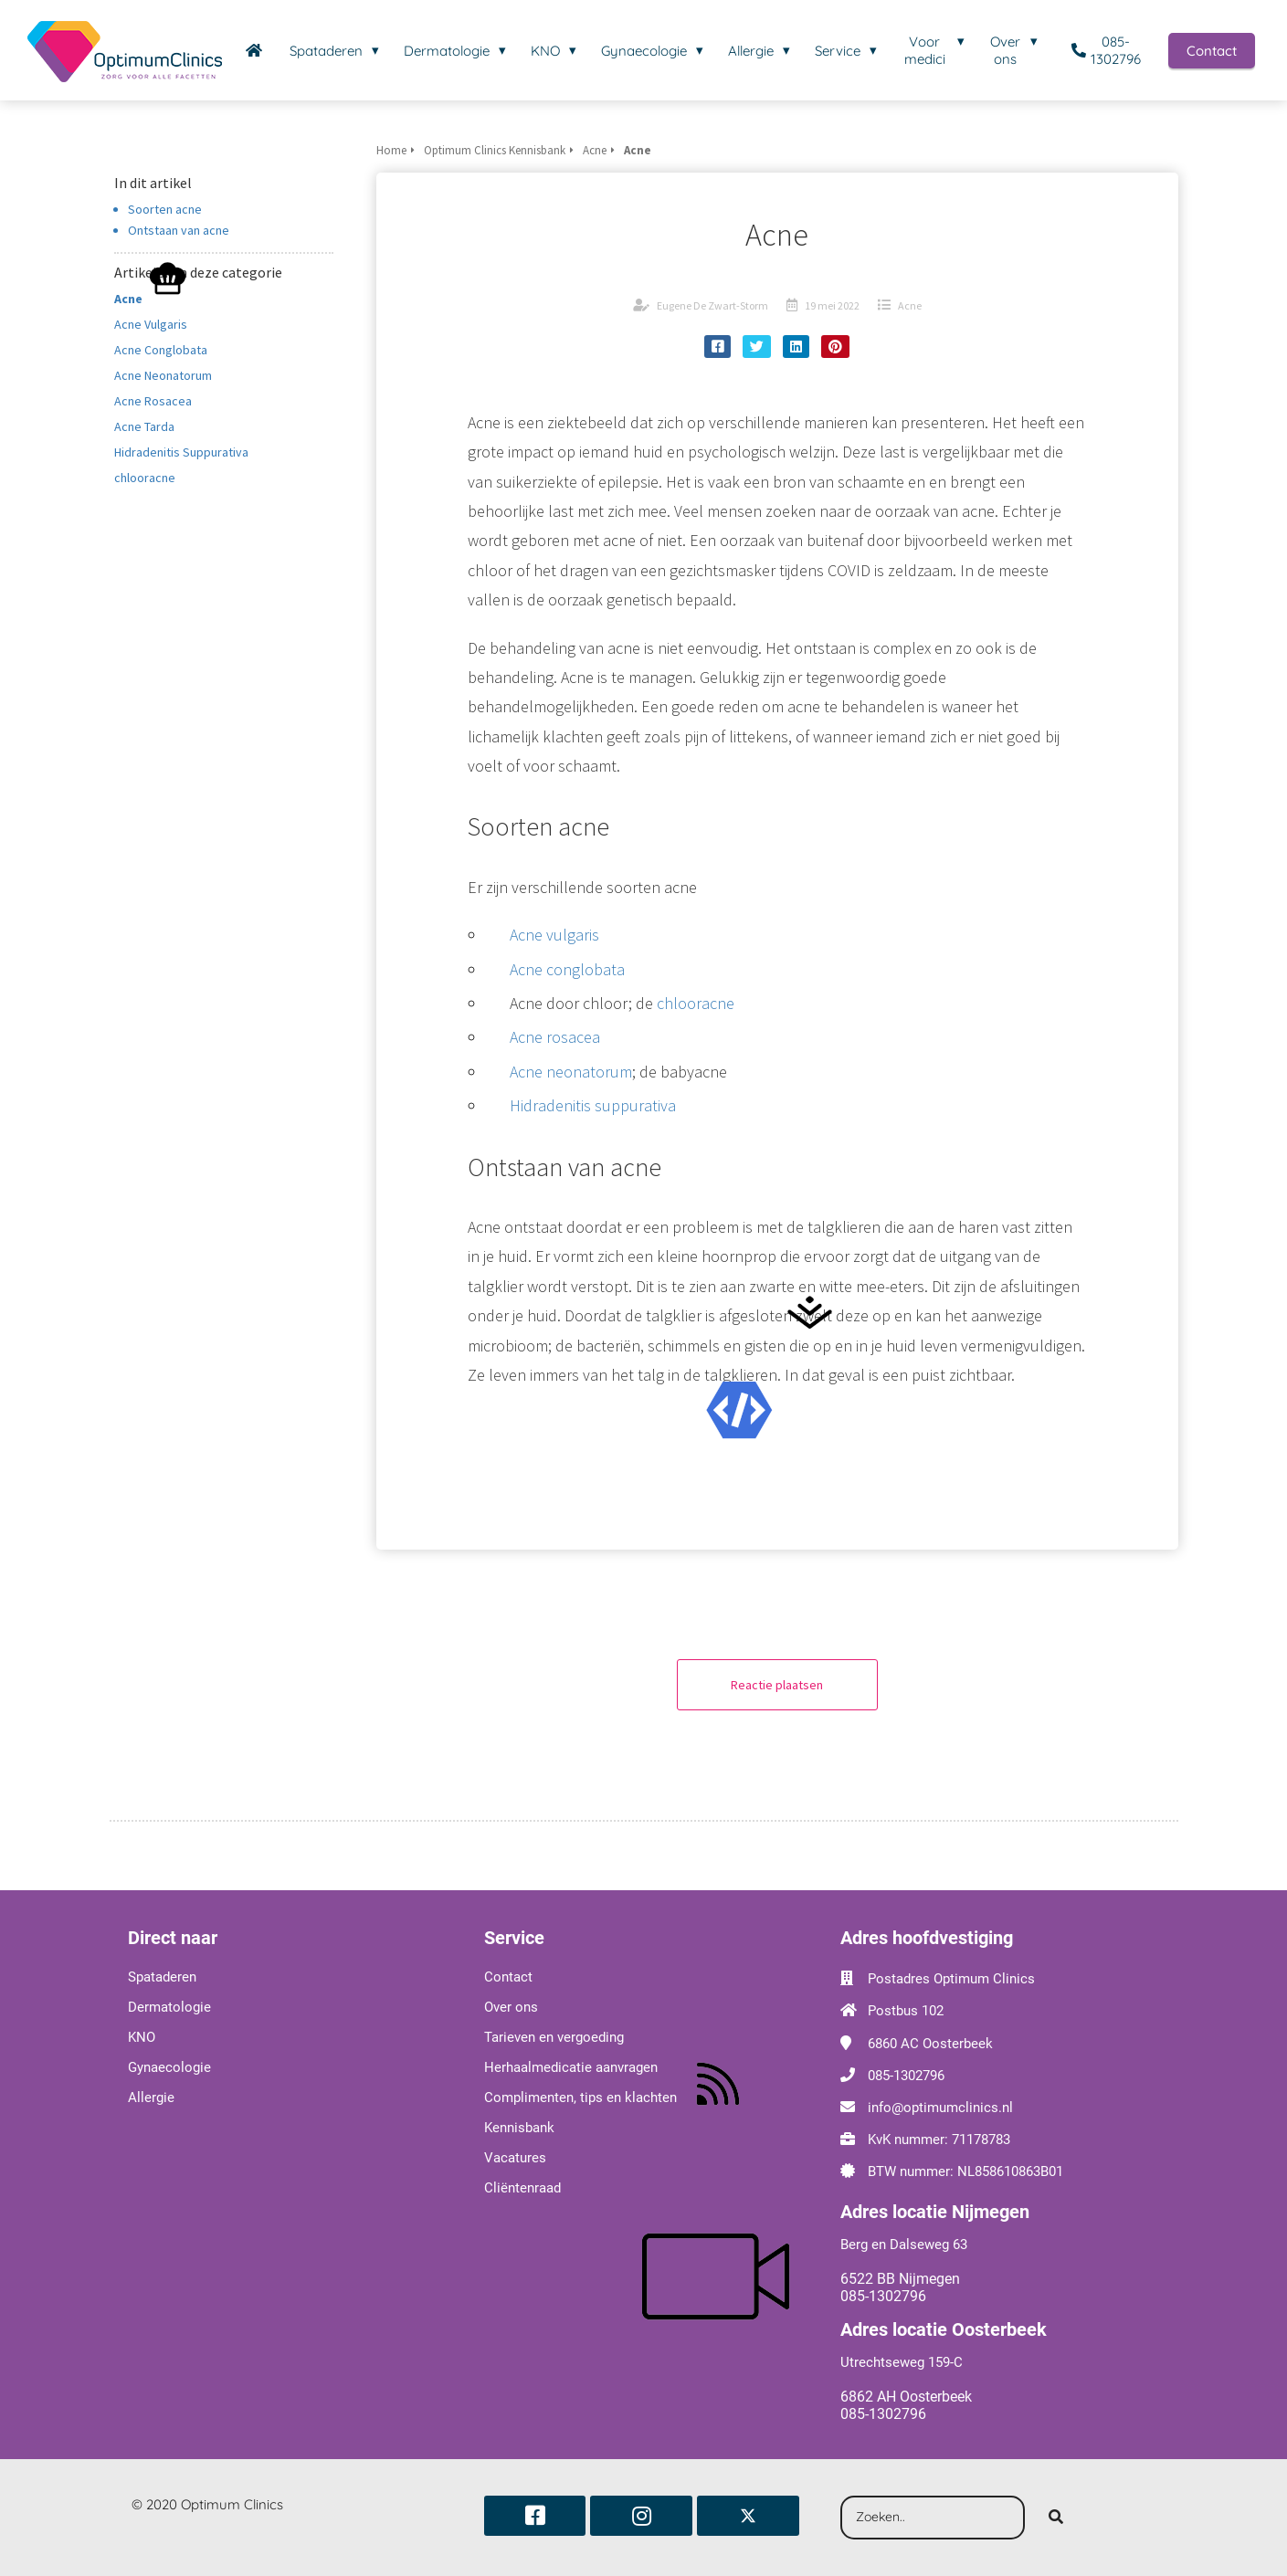 The image size is (1287, 2576). What do you see at coordinates (809, 1311) in the screenshot?
I see `juejin developer community logo` at bounding box center [809, 1311].